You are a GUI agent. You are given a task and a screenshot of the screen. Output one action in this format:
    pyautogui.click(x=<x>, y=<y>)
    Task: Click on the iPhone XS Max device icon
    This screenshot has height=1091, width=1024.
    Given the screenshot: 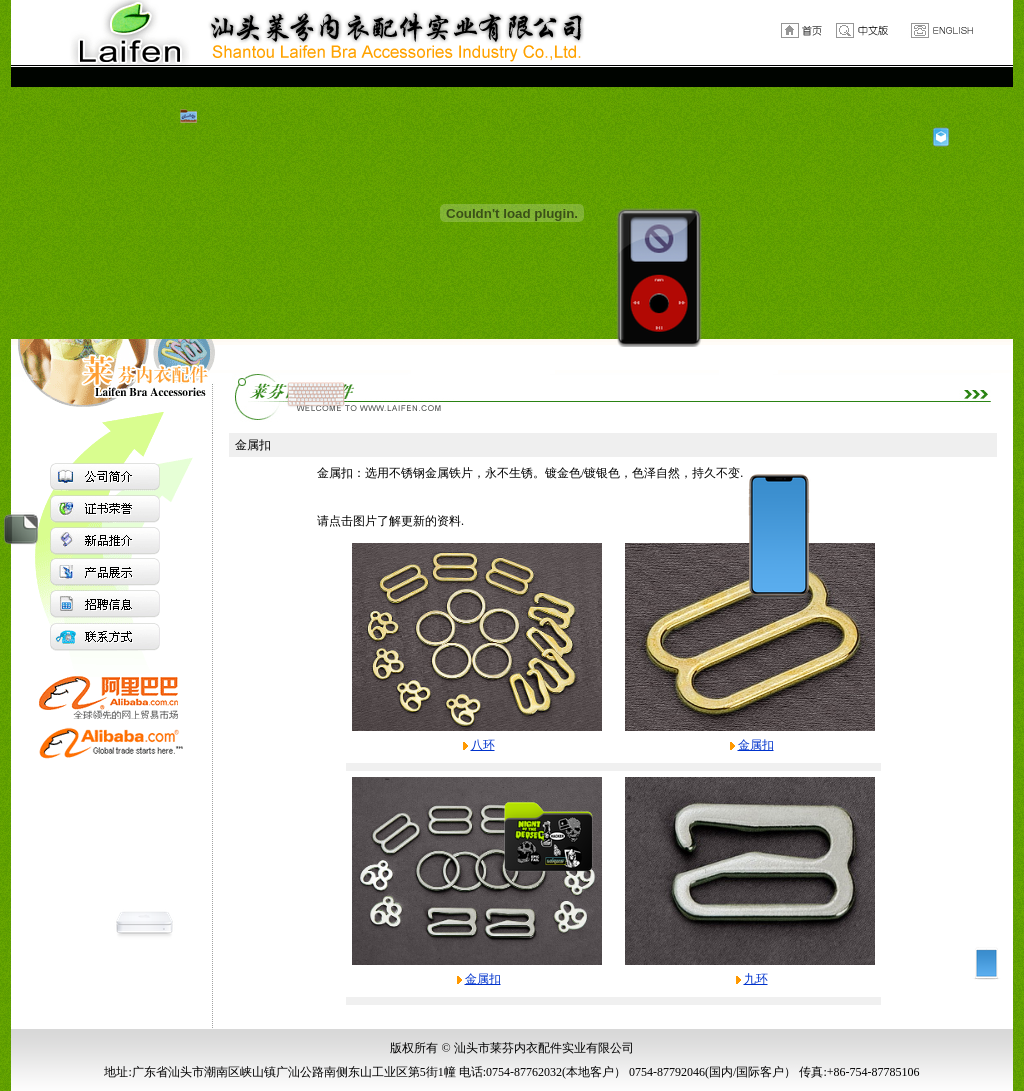 What is the action you would take?
    pyautogui.click(x=779, y=537)
    